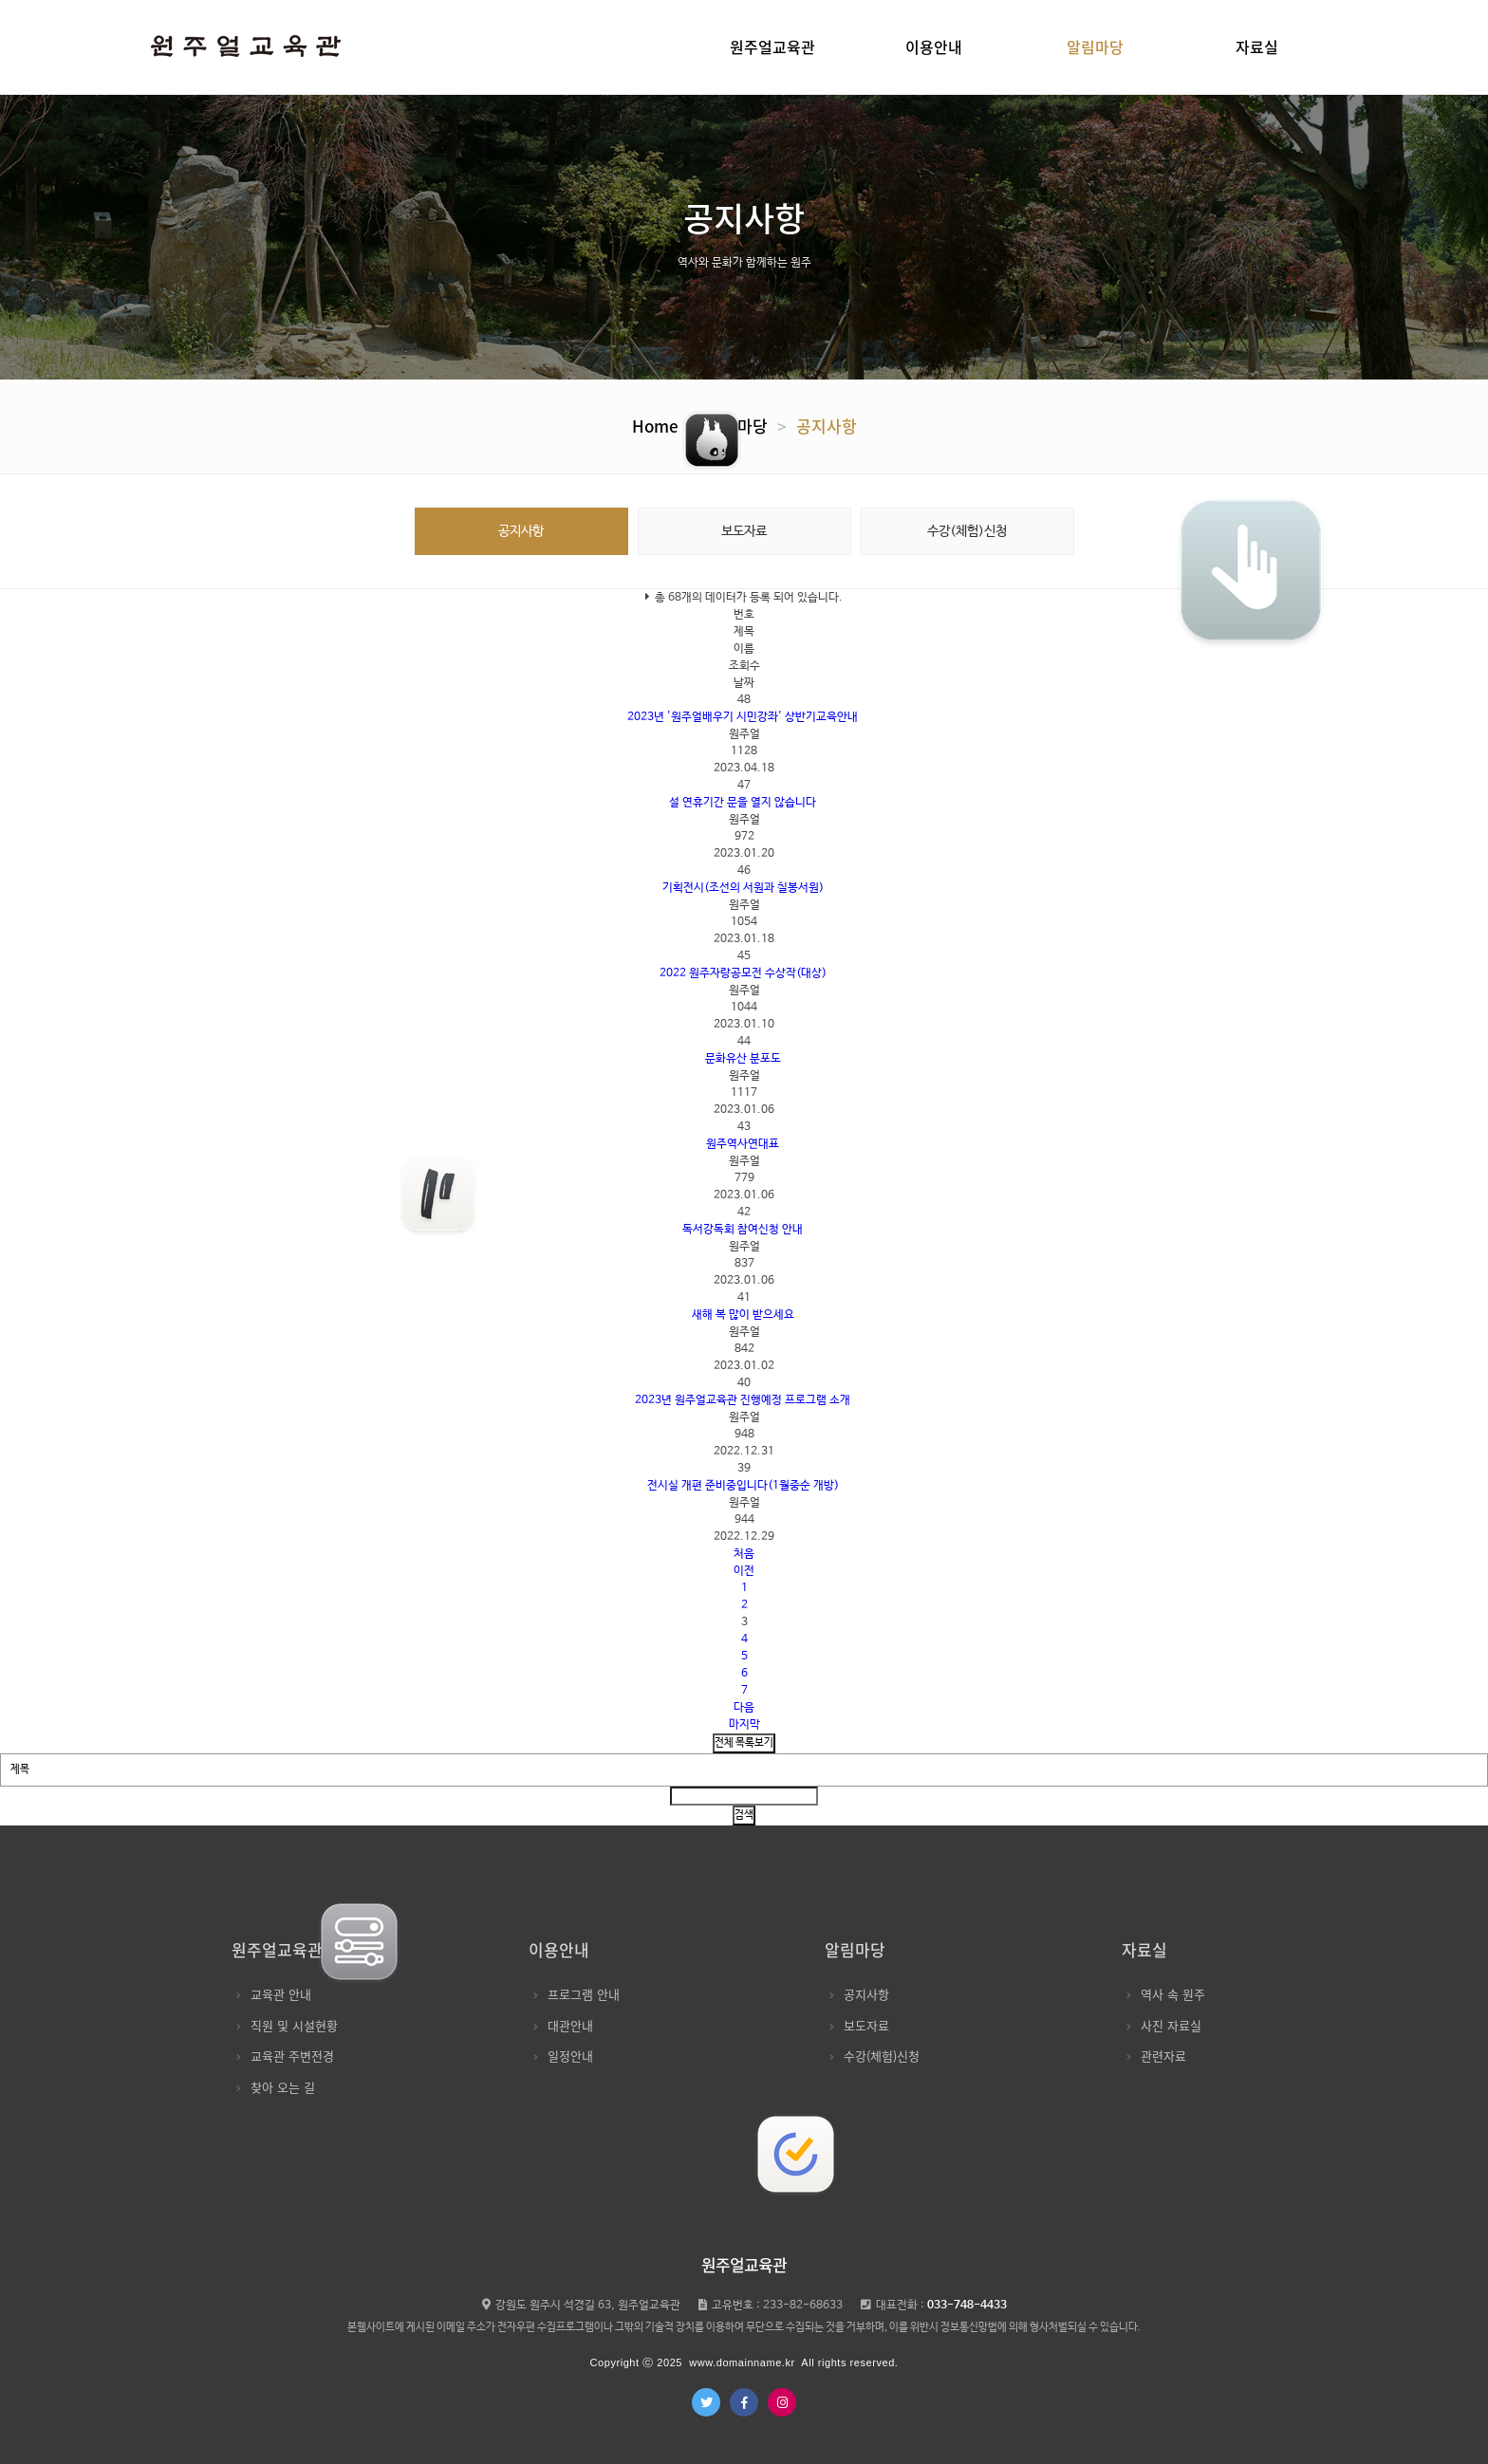  Describe the element at coordinates (795, 2154) in the screenshot. I see `open TickTick task manager app` at that location.